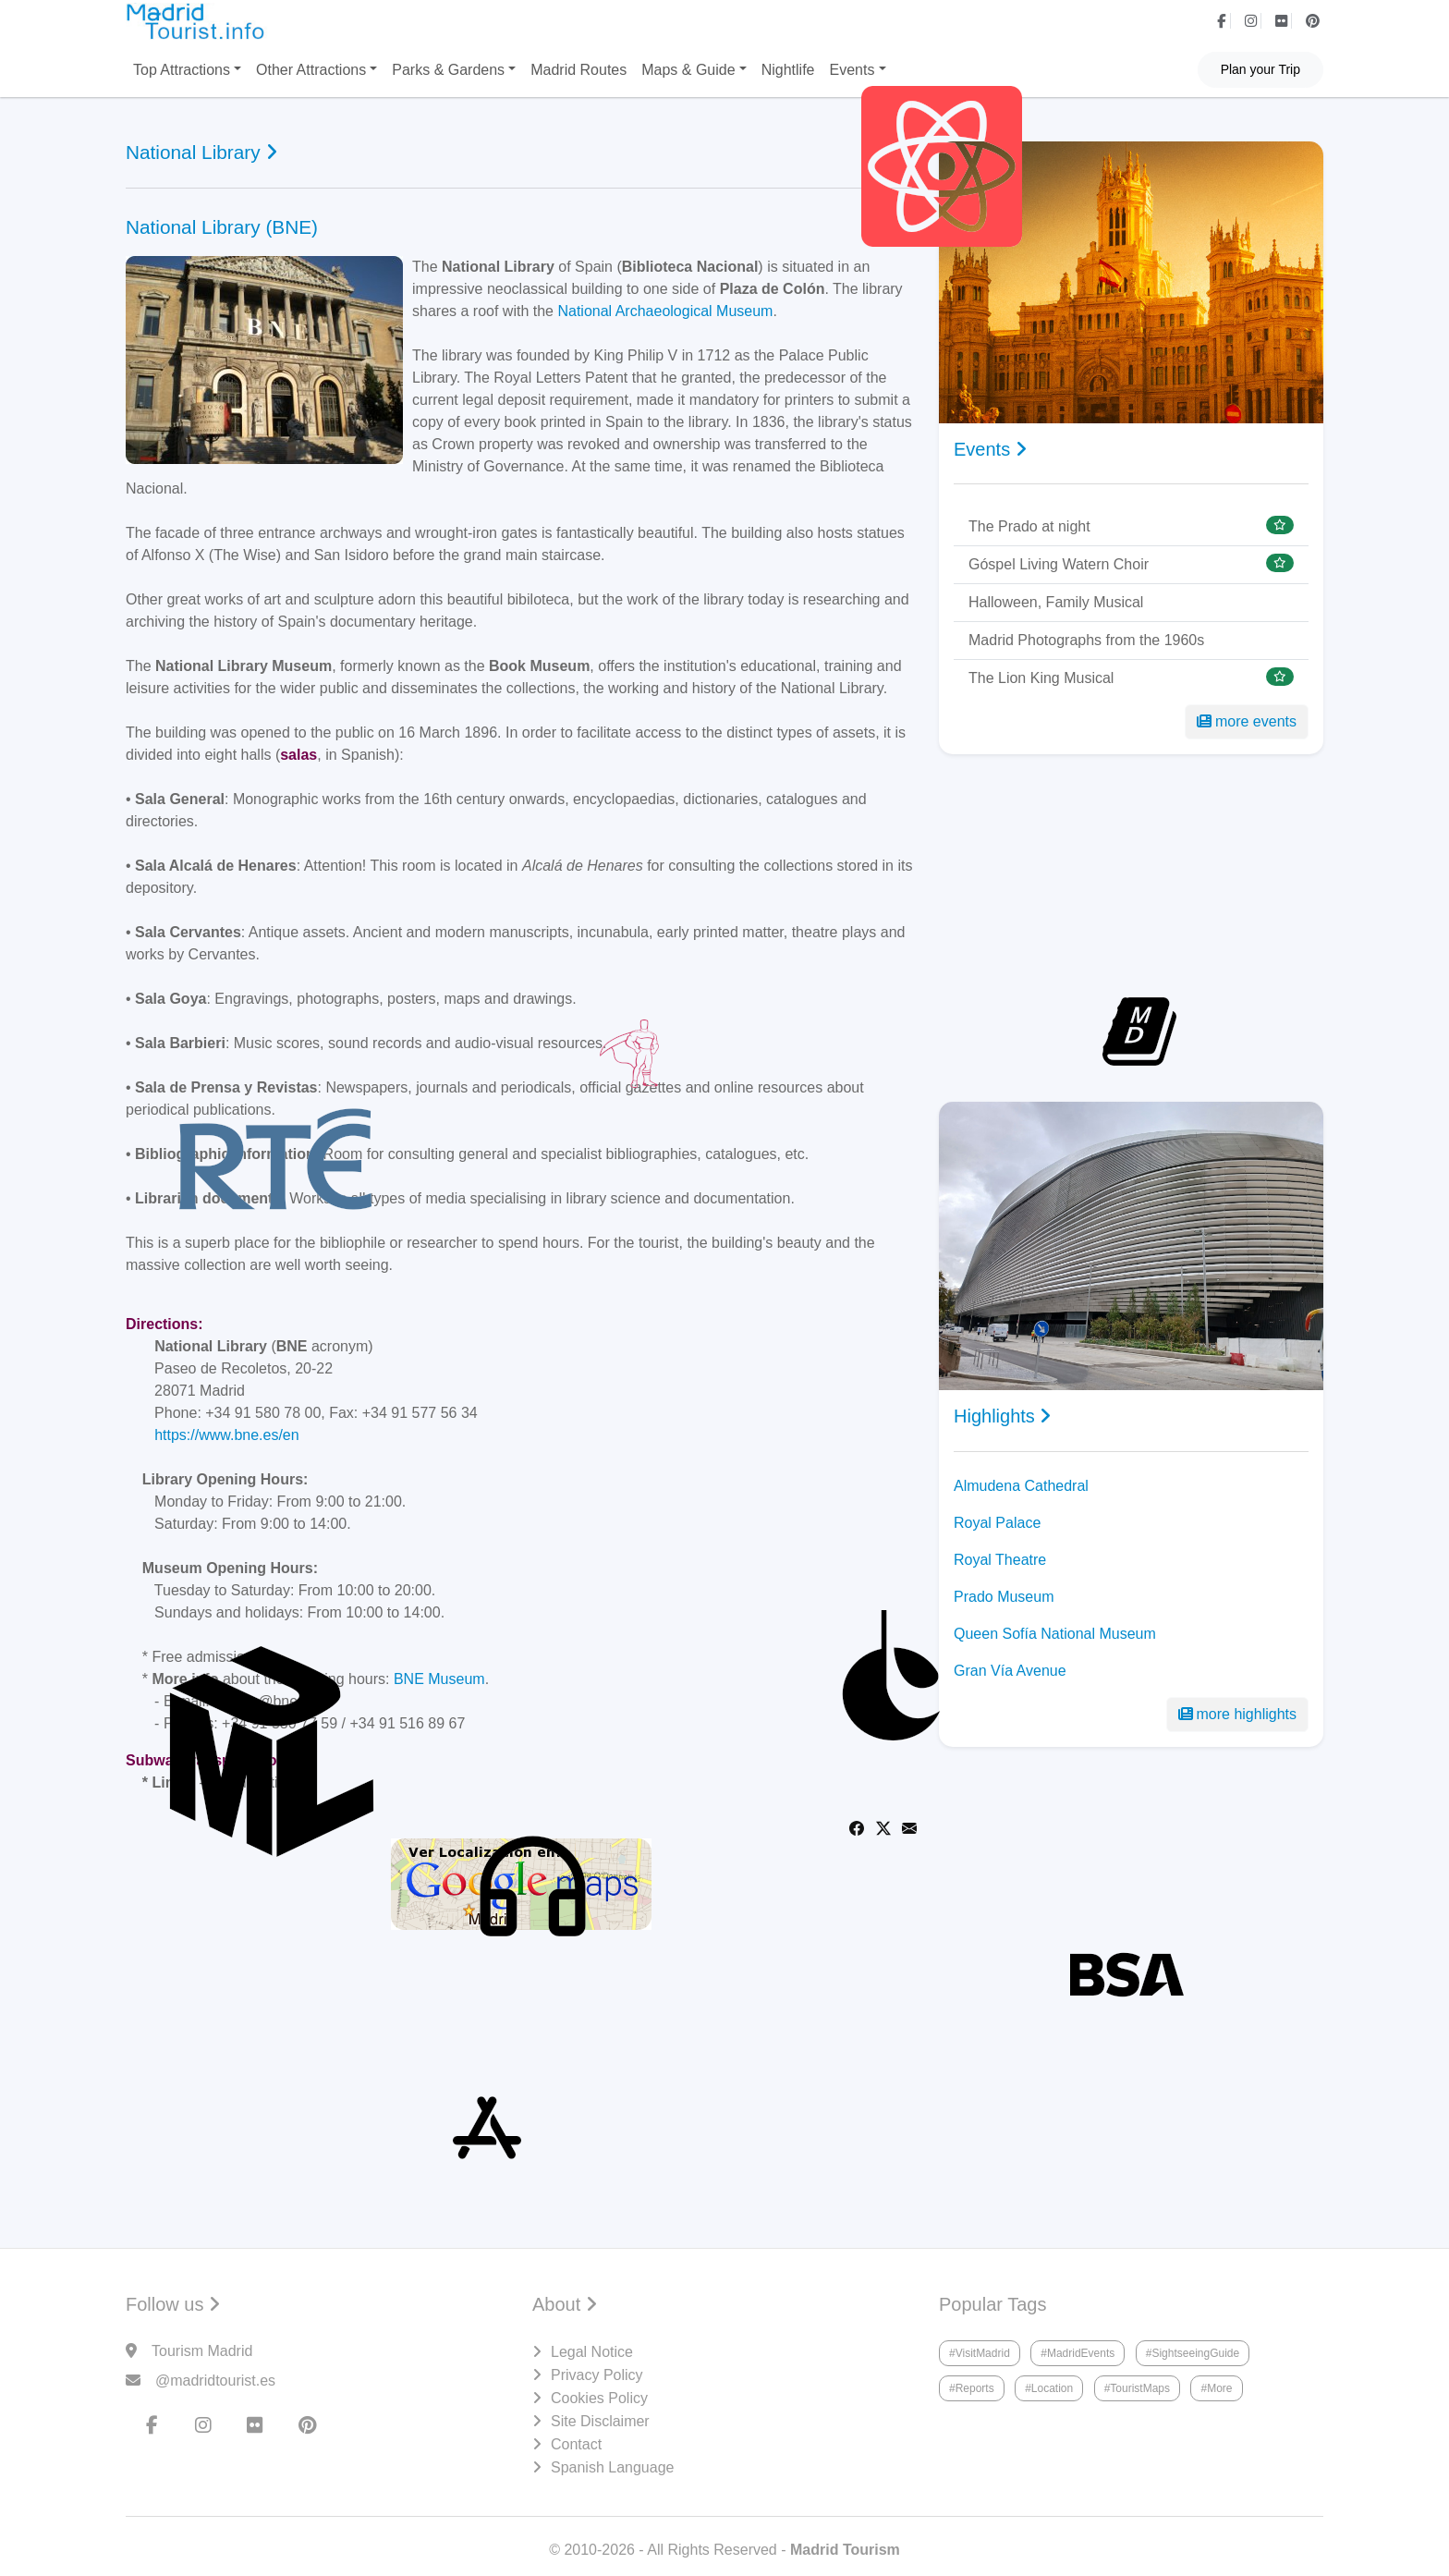 The width and height of the screenshot is (1449, 2576). What do you see at coordinates (532, 1888) in the screenshot?
I see `access audio or music settings` at bounding box center [532, 1888].